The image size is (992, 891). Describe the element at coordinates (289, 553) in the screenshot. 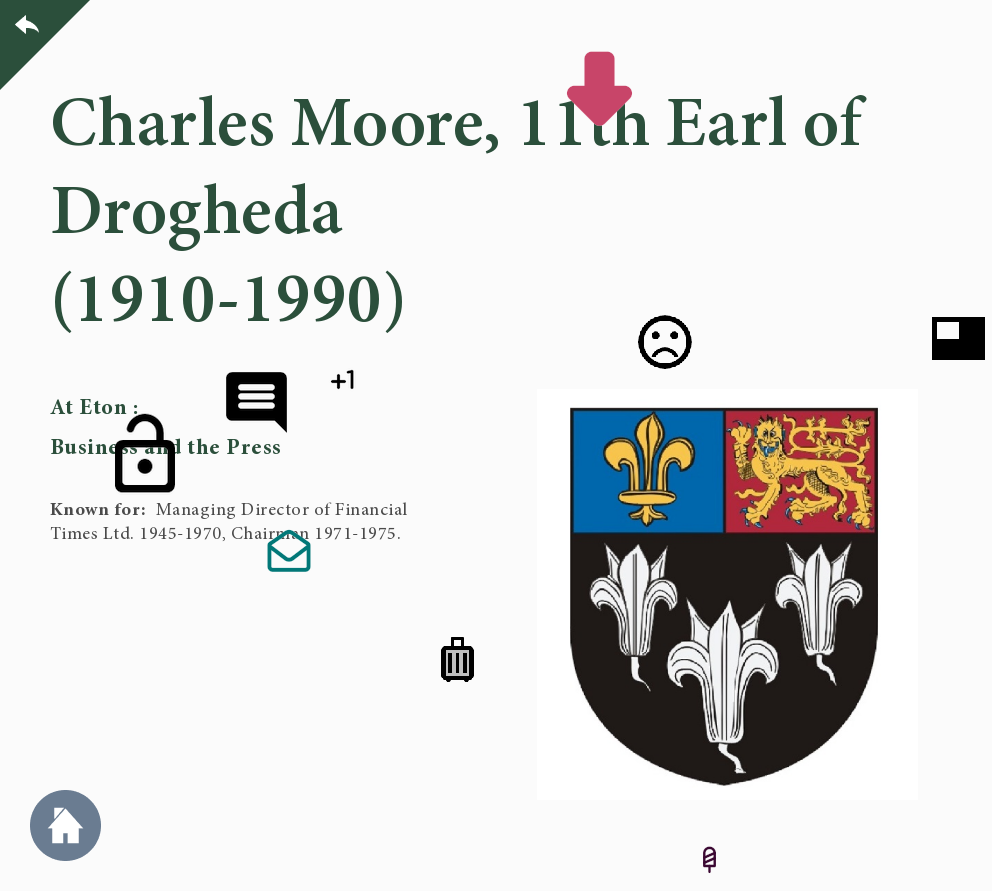

I see `view an opened or read email` at that location.